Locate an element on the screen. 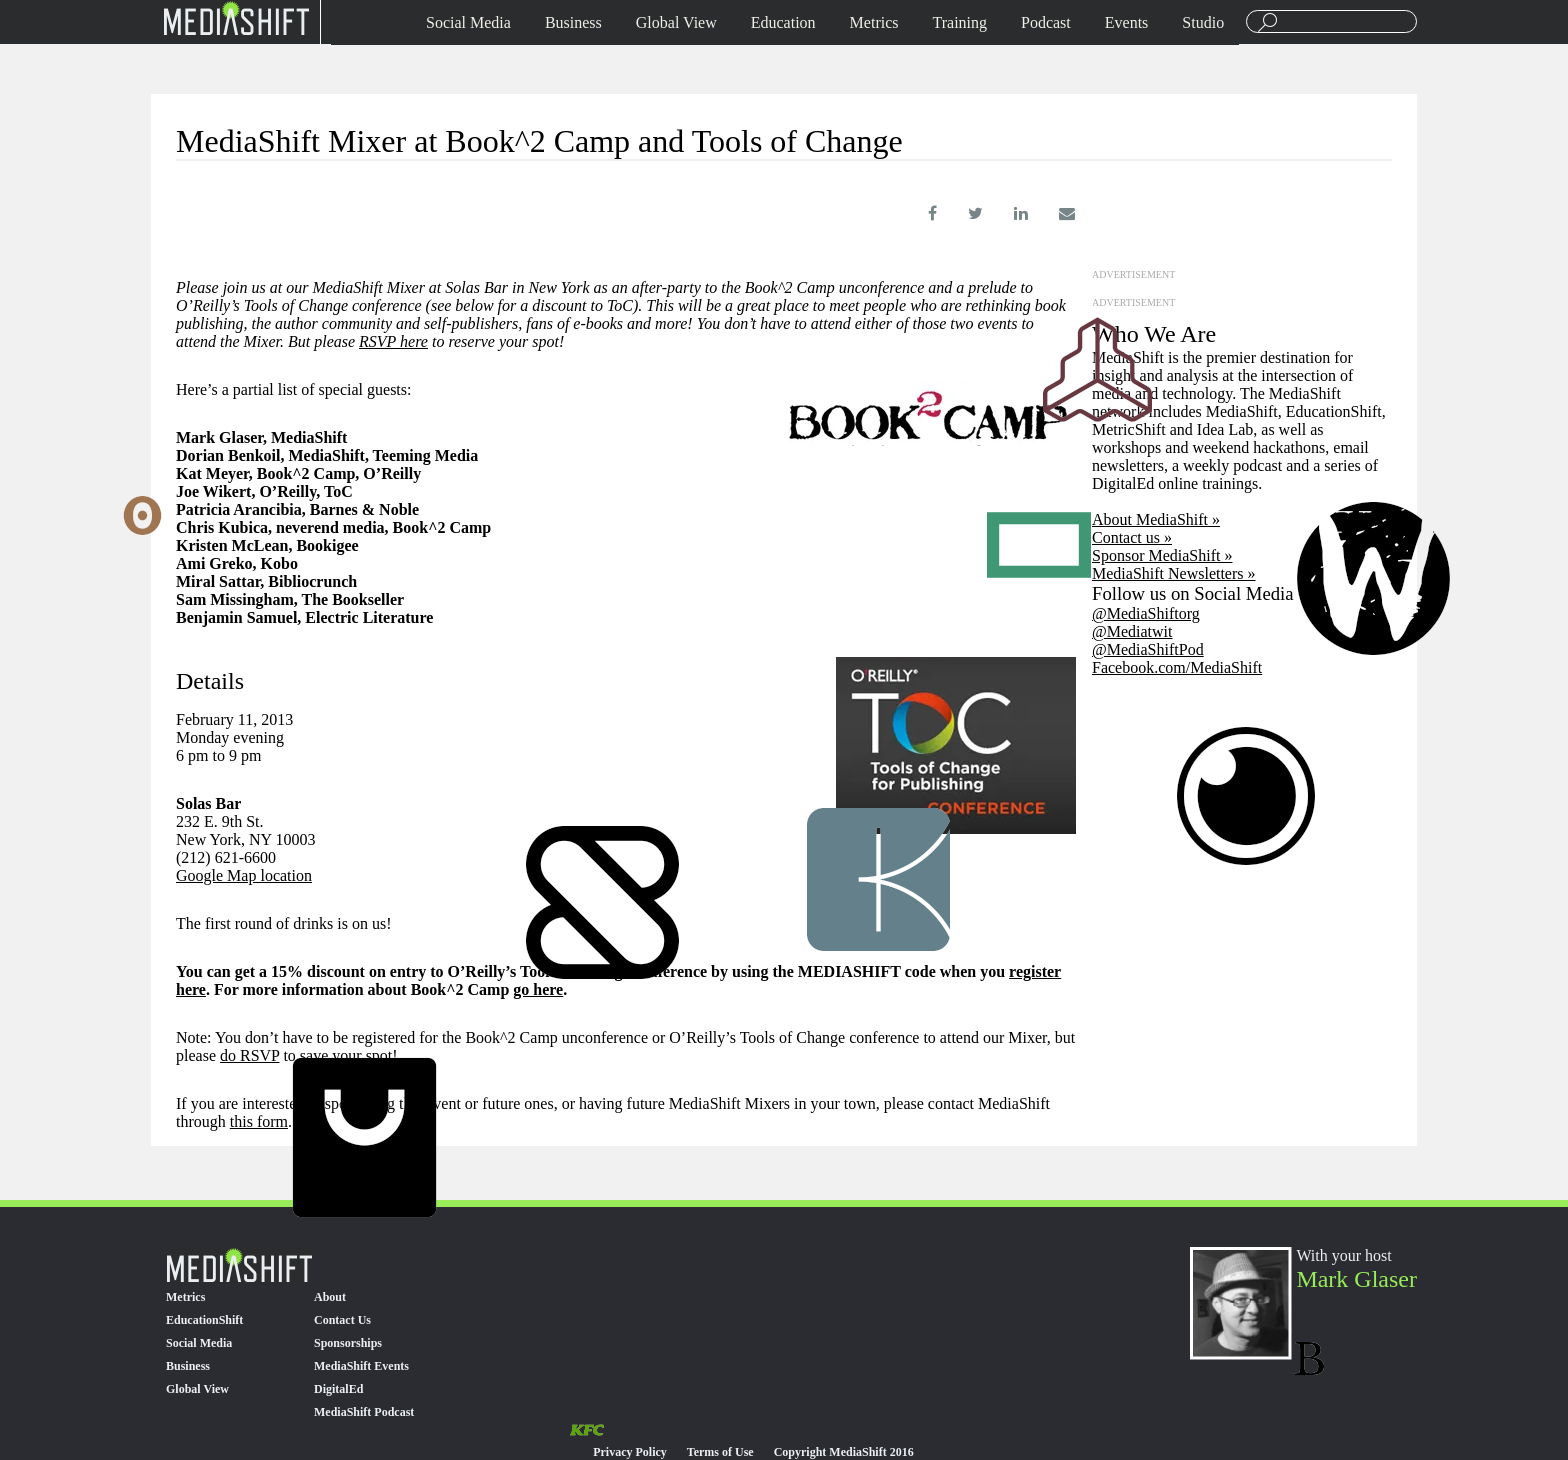 The height and width of the screenshot is (1460, 1568). view your shopping bag is located at coordinates (364, 1137).